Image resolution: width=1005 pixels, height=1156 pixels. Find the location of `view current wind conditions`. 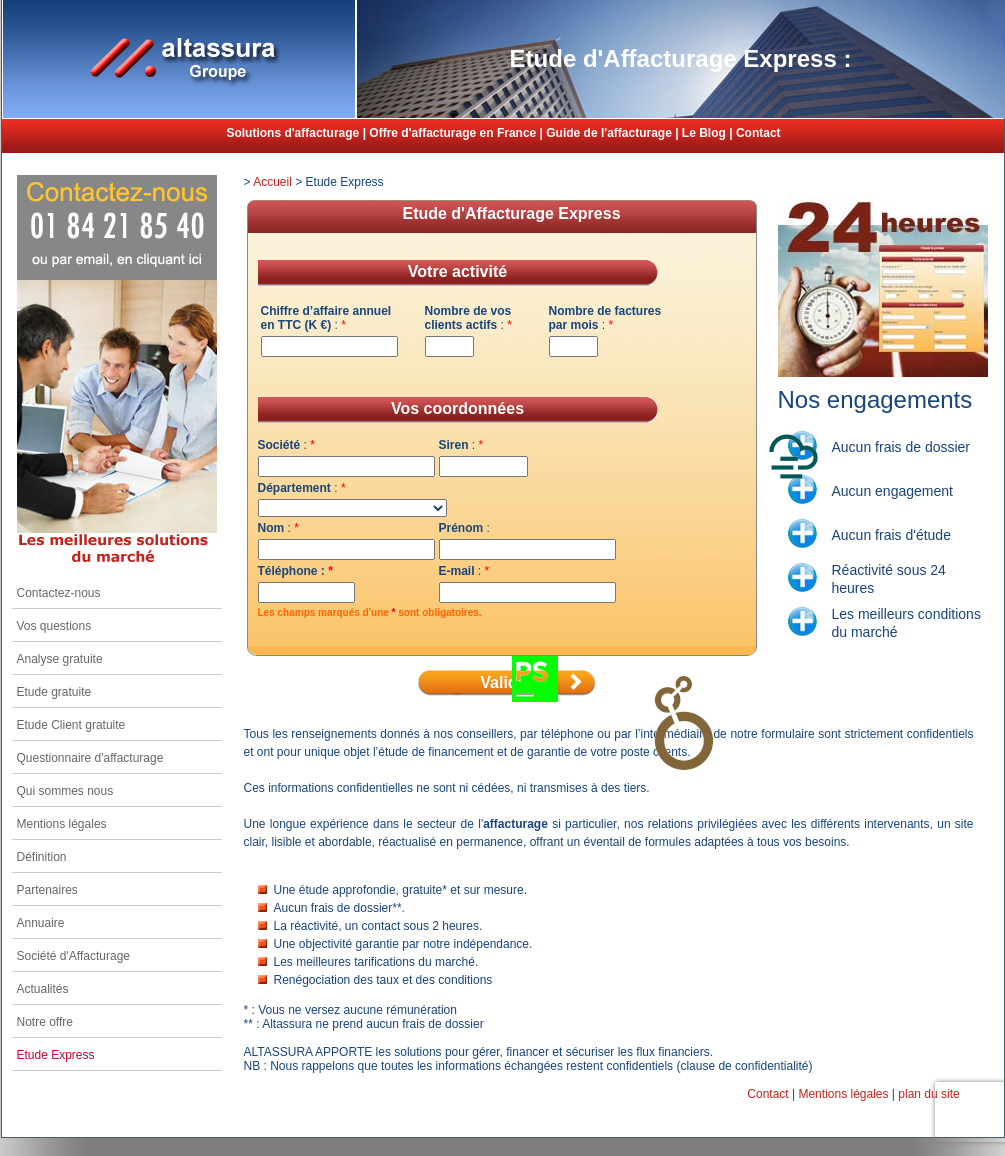

view current wind conditions is located at coordinates (793, 456).